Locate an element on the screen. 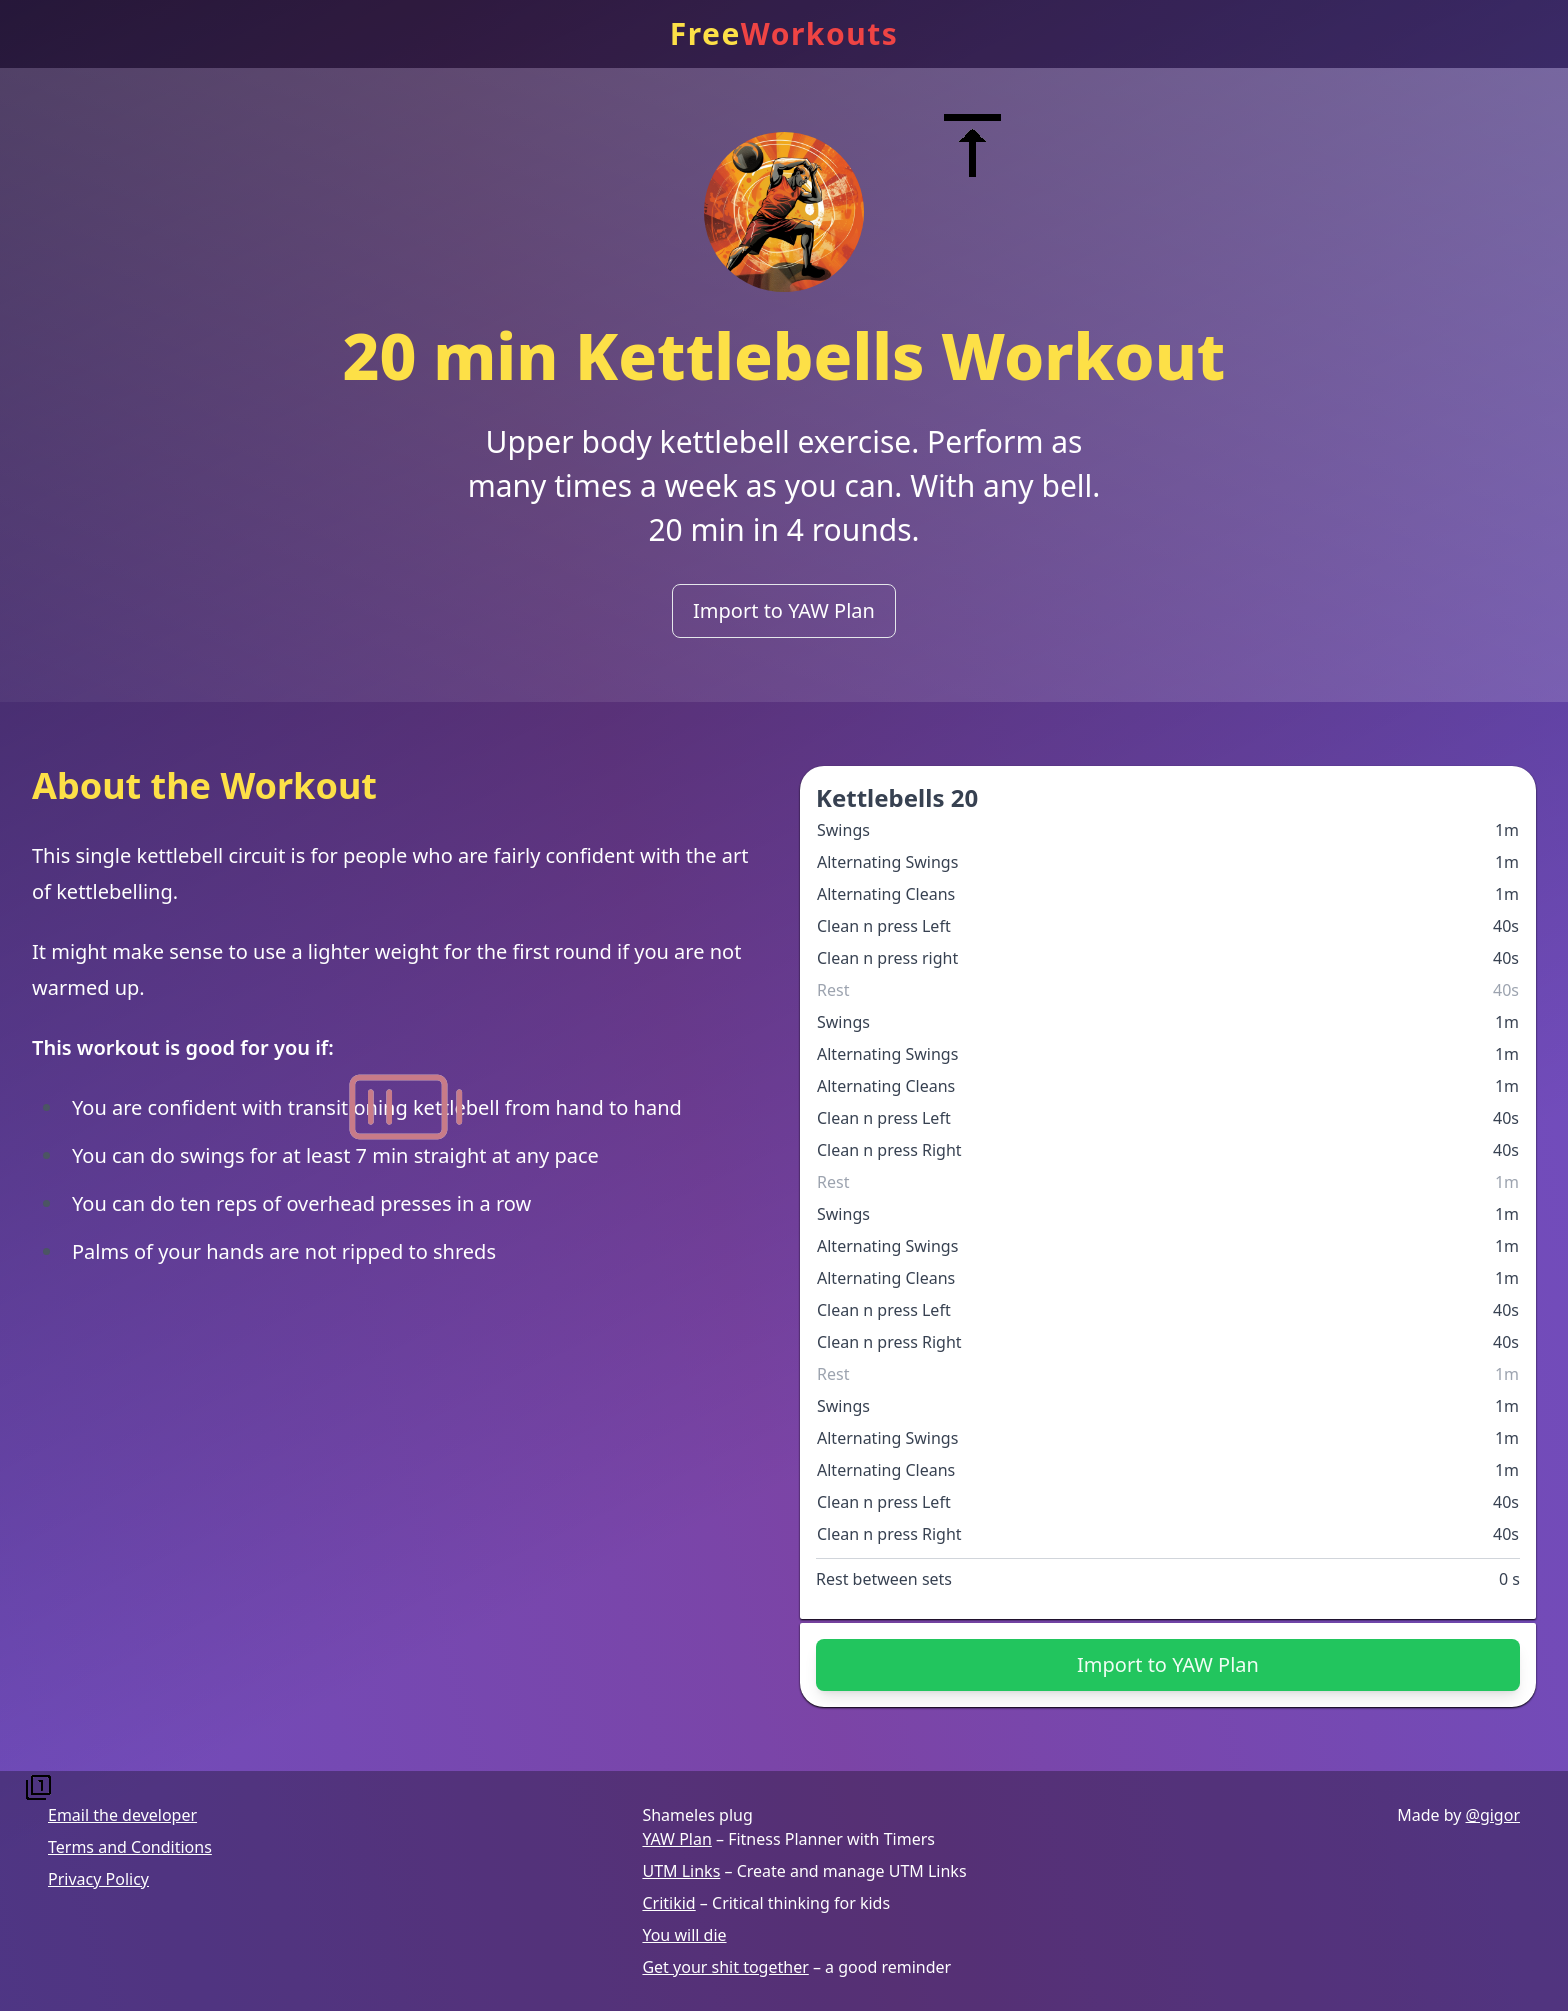 The height and width of the screenshot is (2011, 1568). indicates first item in a numbered series or gallery is located at coordinates (38, 1787).